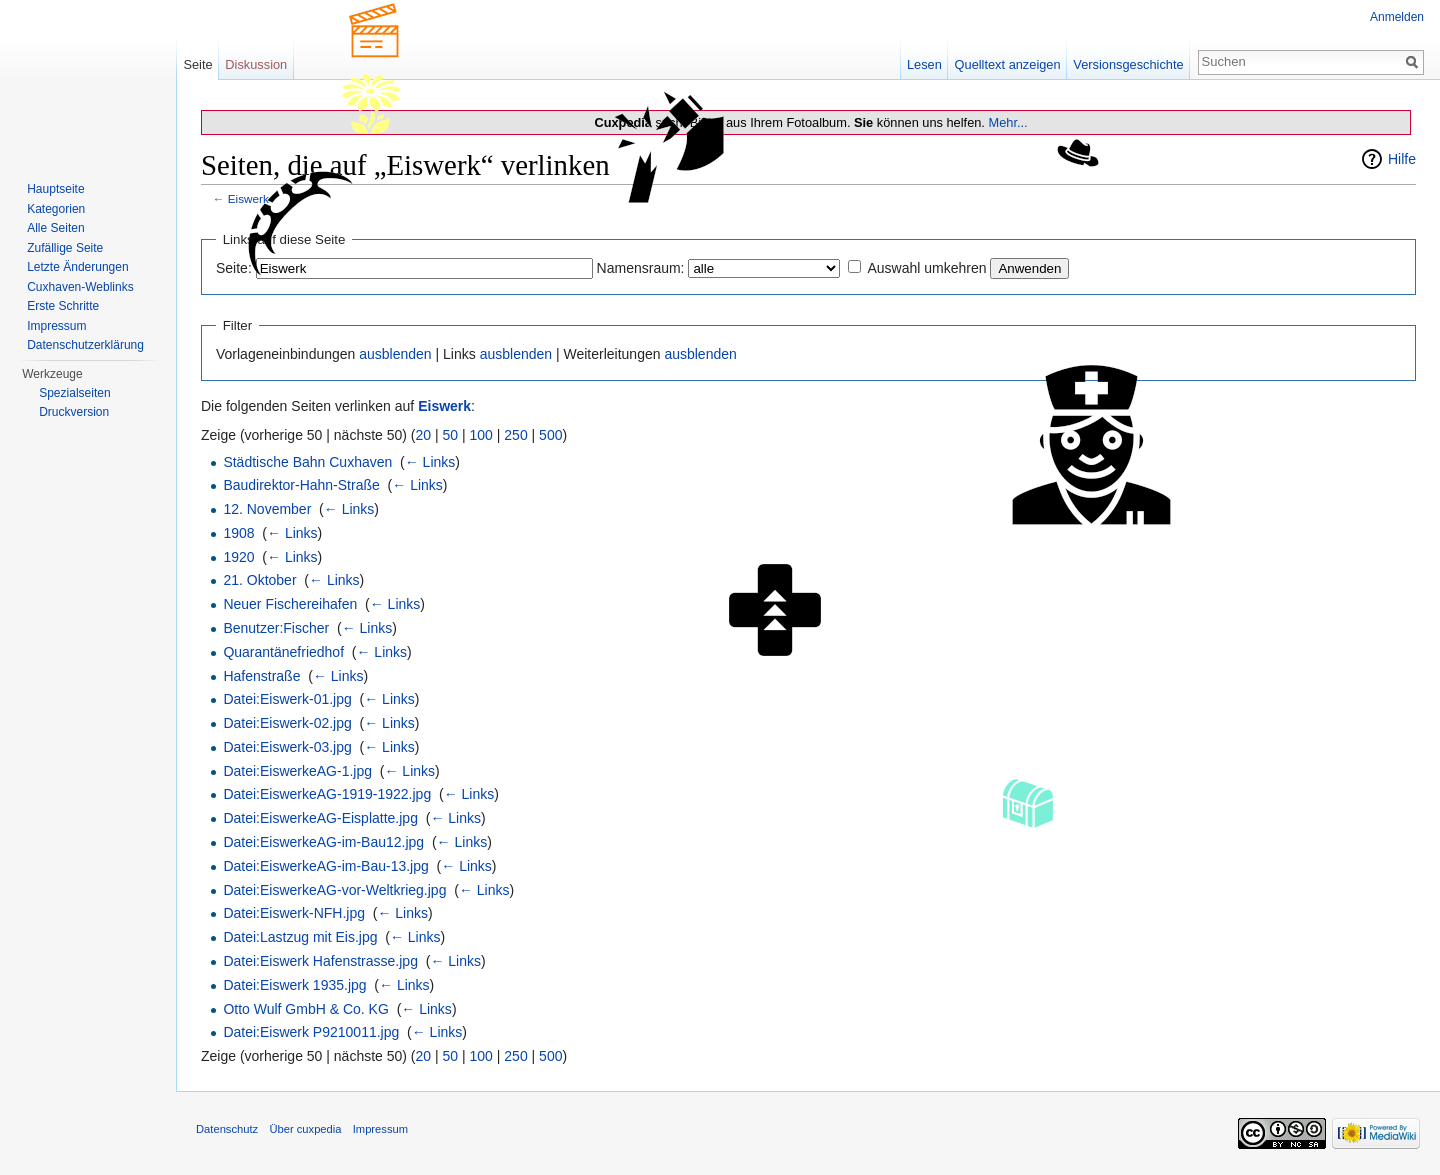 The width and height of the screenshot is (1440, 1175). I want to click on access video or movie content, so click(375, 30).